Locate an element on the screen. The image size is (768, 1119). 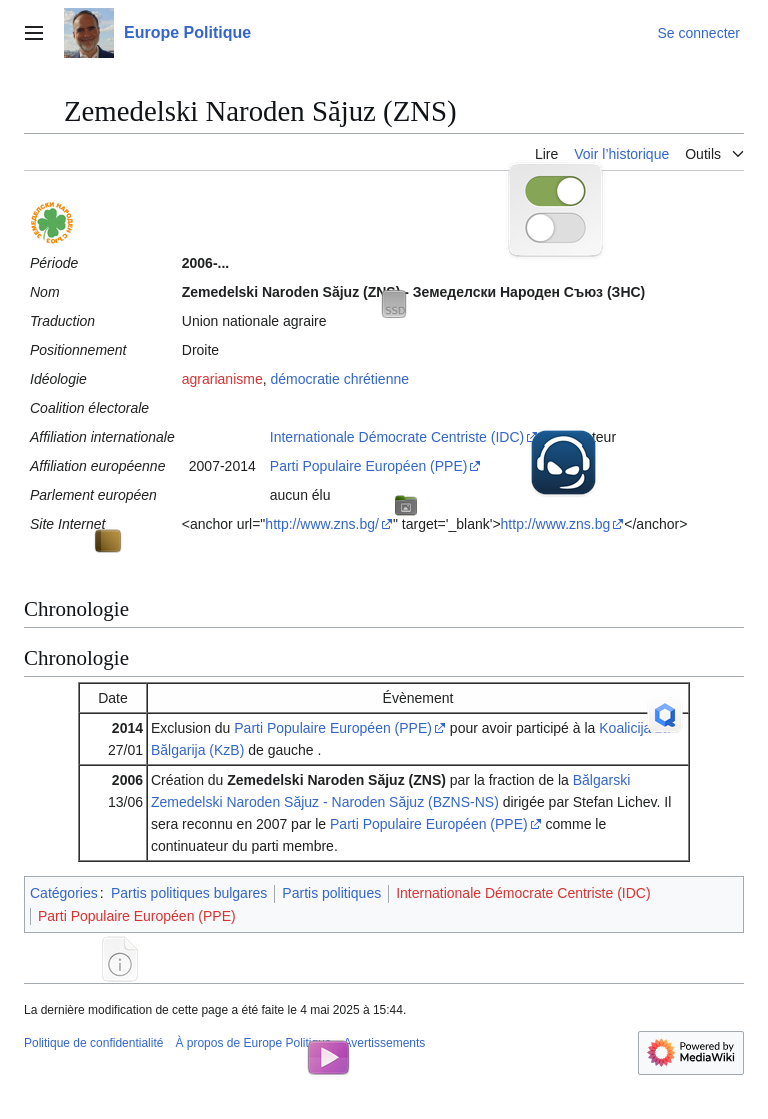
open qubes os application is located at coordinates (665, 715).